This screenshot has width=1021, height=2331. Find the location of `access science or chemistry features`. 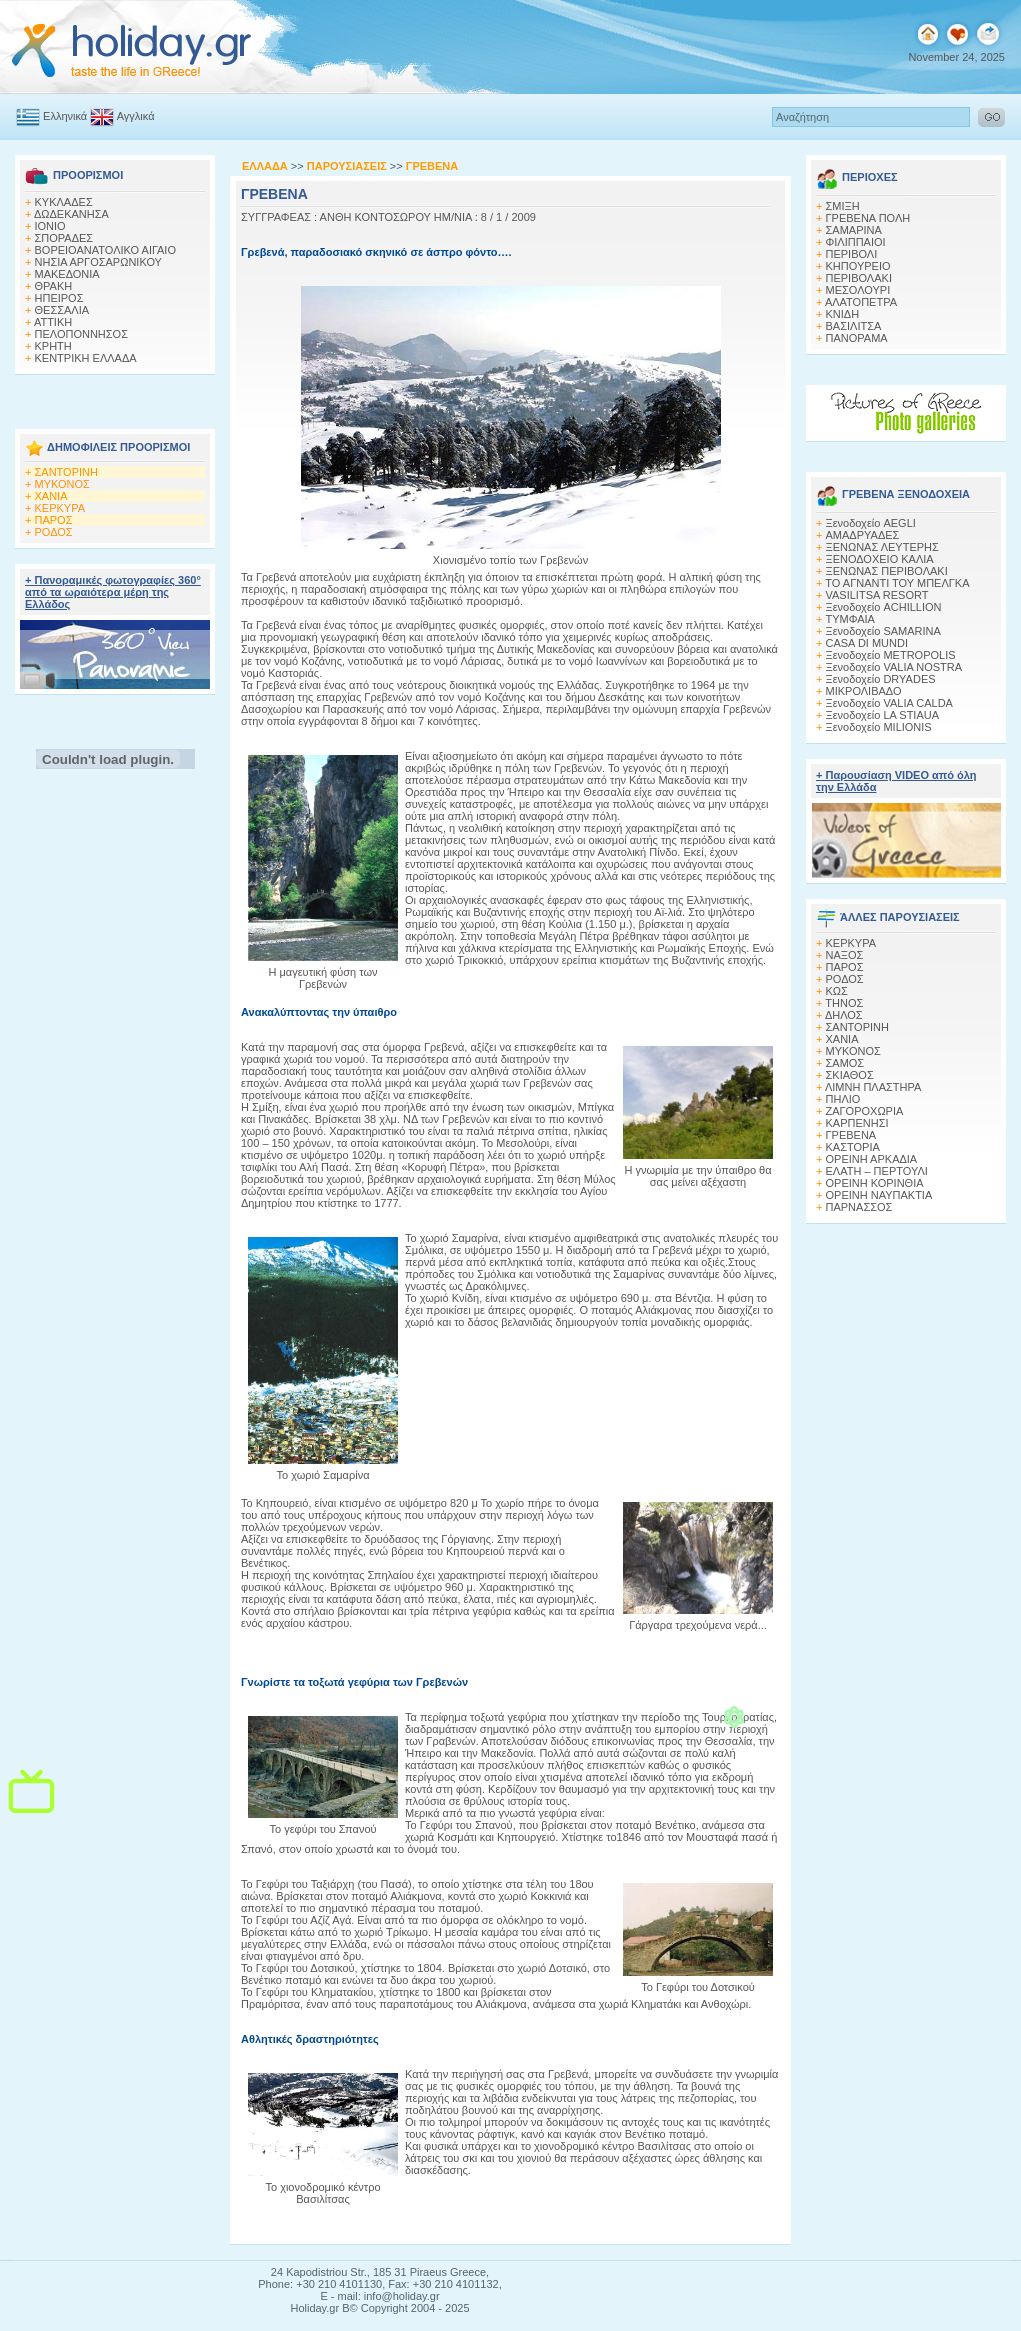

access science or chemistry features is located at coordinates (734, 1717).